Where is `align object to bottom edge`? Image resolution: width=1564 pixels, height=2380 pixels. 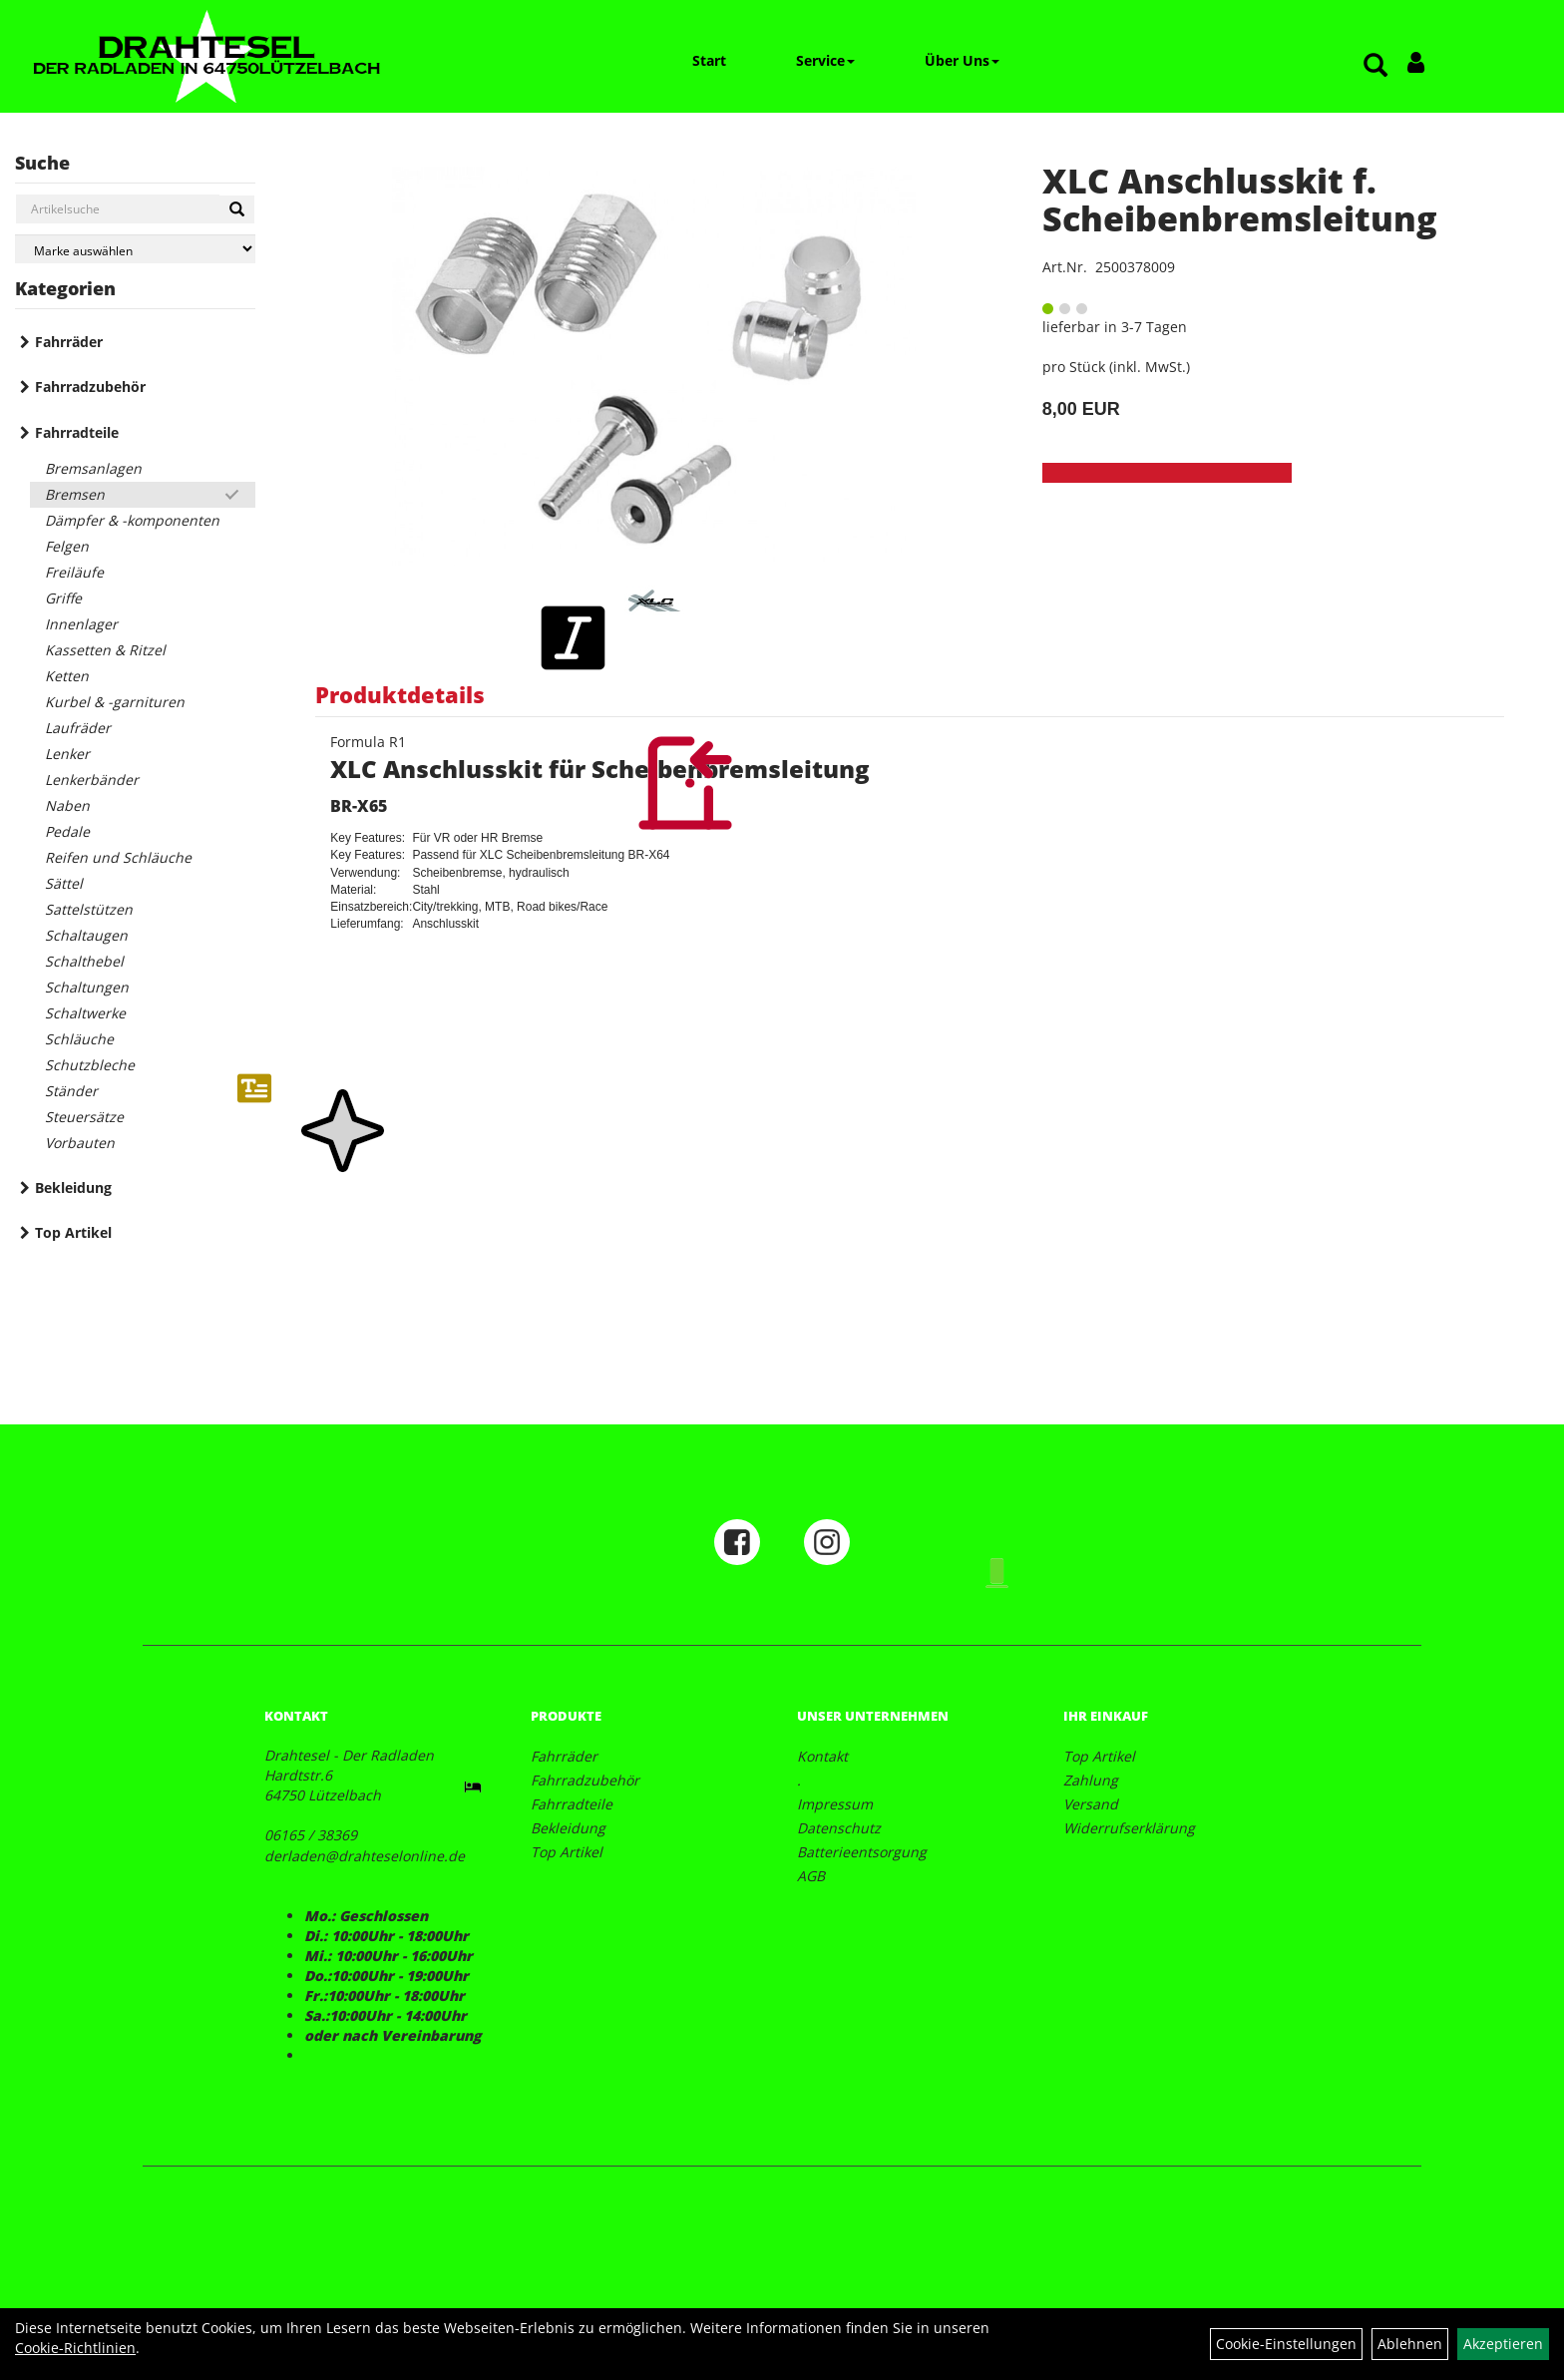
align object to bottom edge is located at coordinates (996, 1572).